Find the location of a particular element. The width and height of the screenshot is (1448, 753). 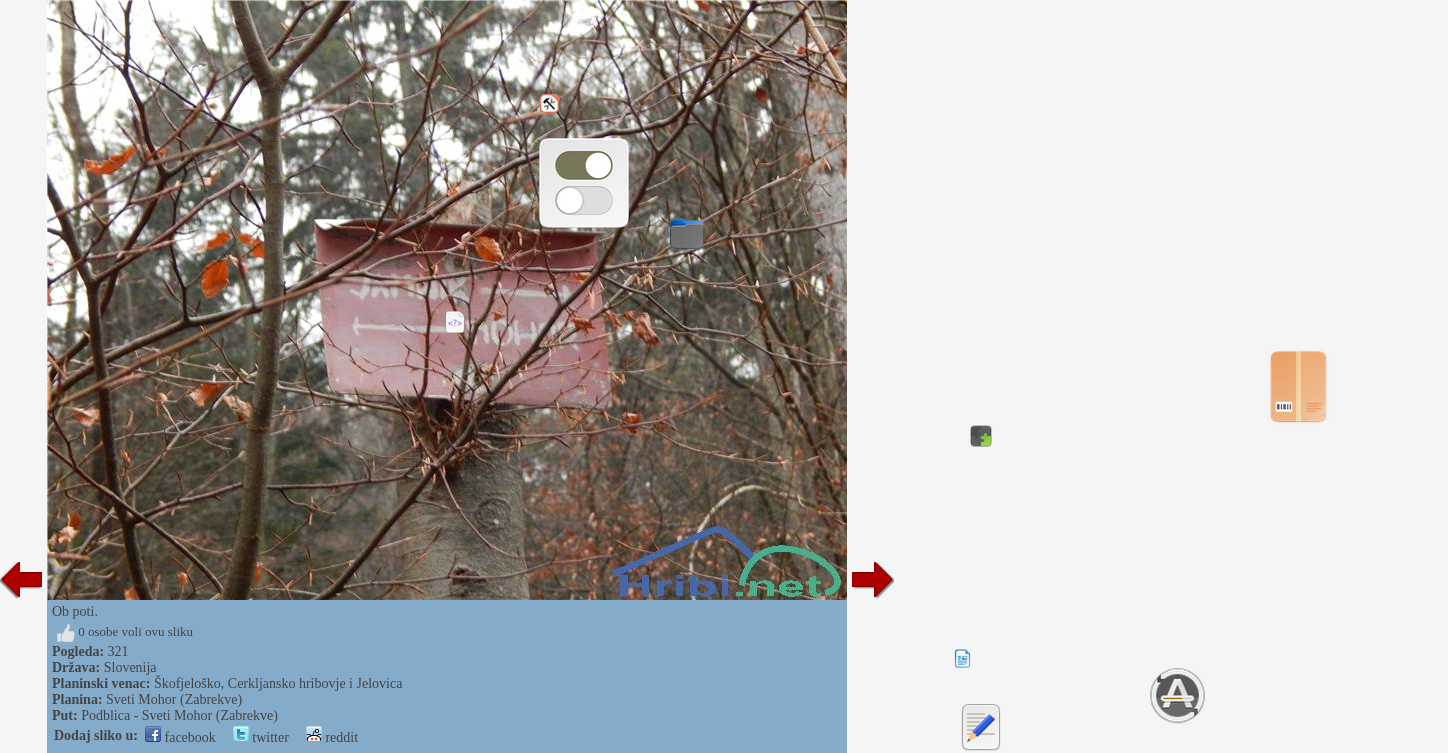

open folder to view contents is located at coordinates (687, 233).